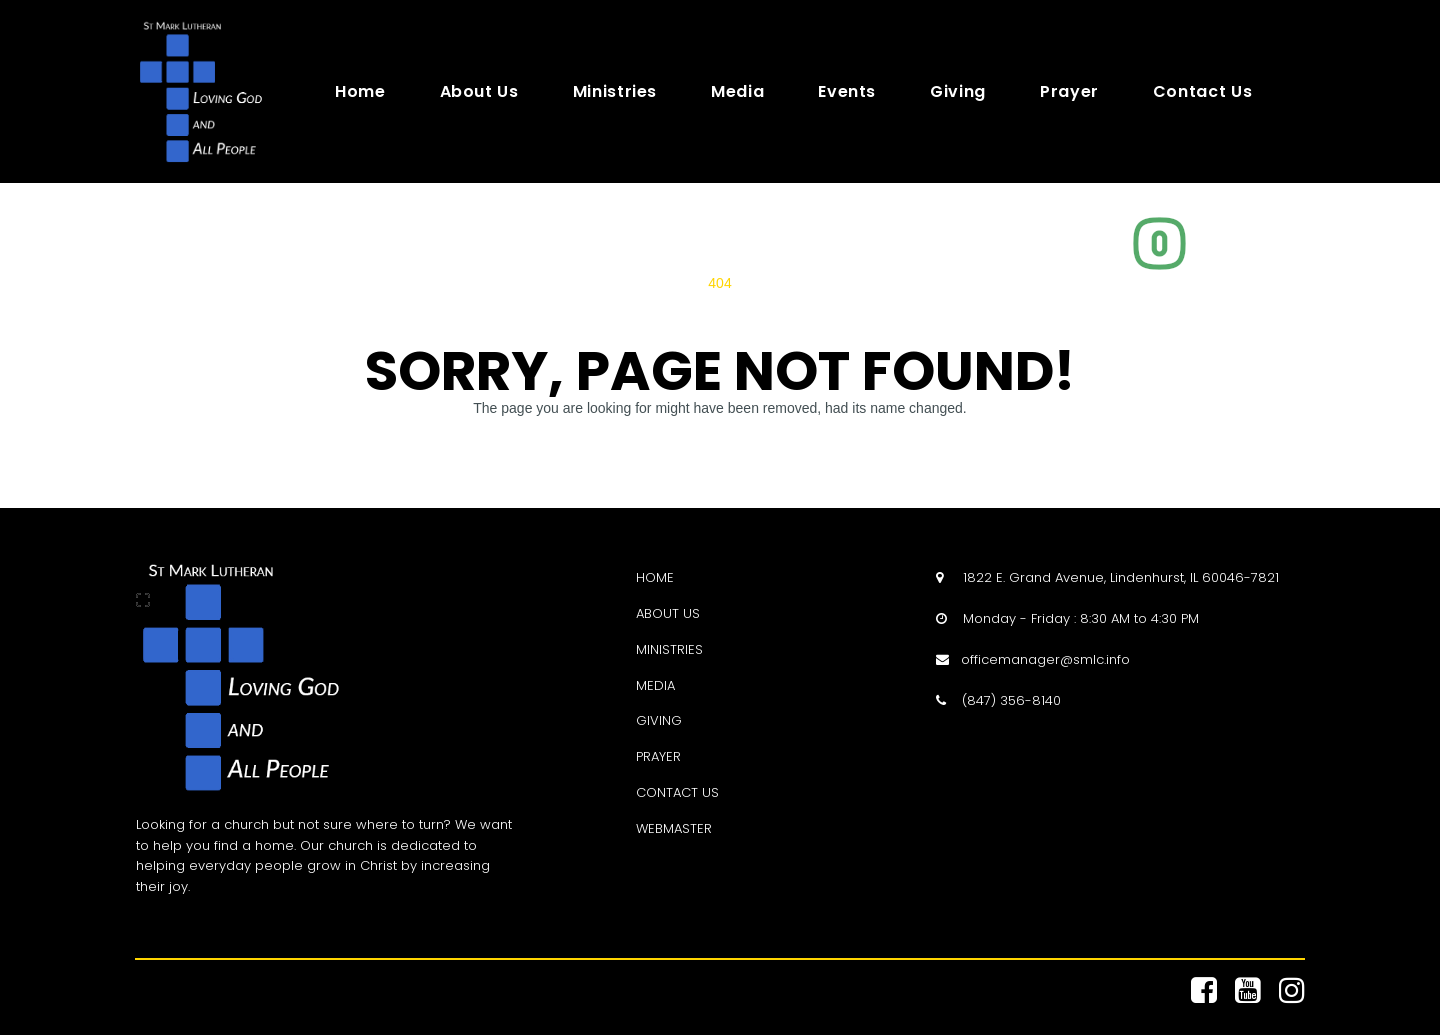 The width and height of the screenshot is (1440, 1035). What do you see at coordinates (143, 600) in the screenshot?
I see `maximize window to full screen` at bounding box center [143, 600].